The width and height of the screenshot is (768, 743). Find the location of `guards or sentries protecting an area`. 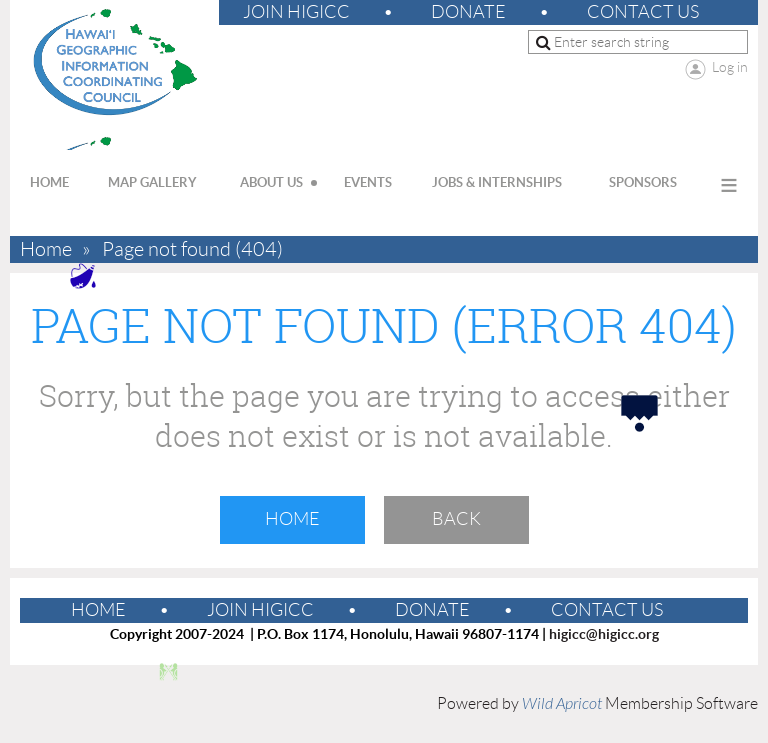

guards or sentries protecting an area is located at coordinates (168, 671).